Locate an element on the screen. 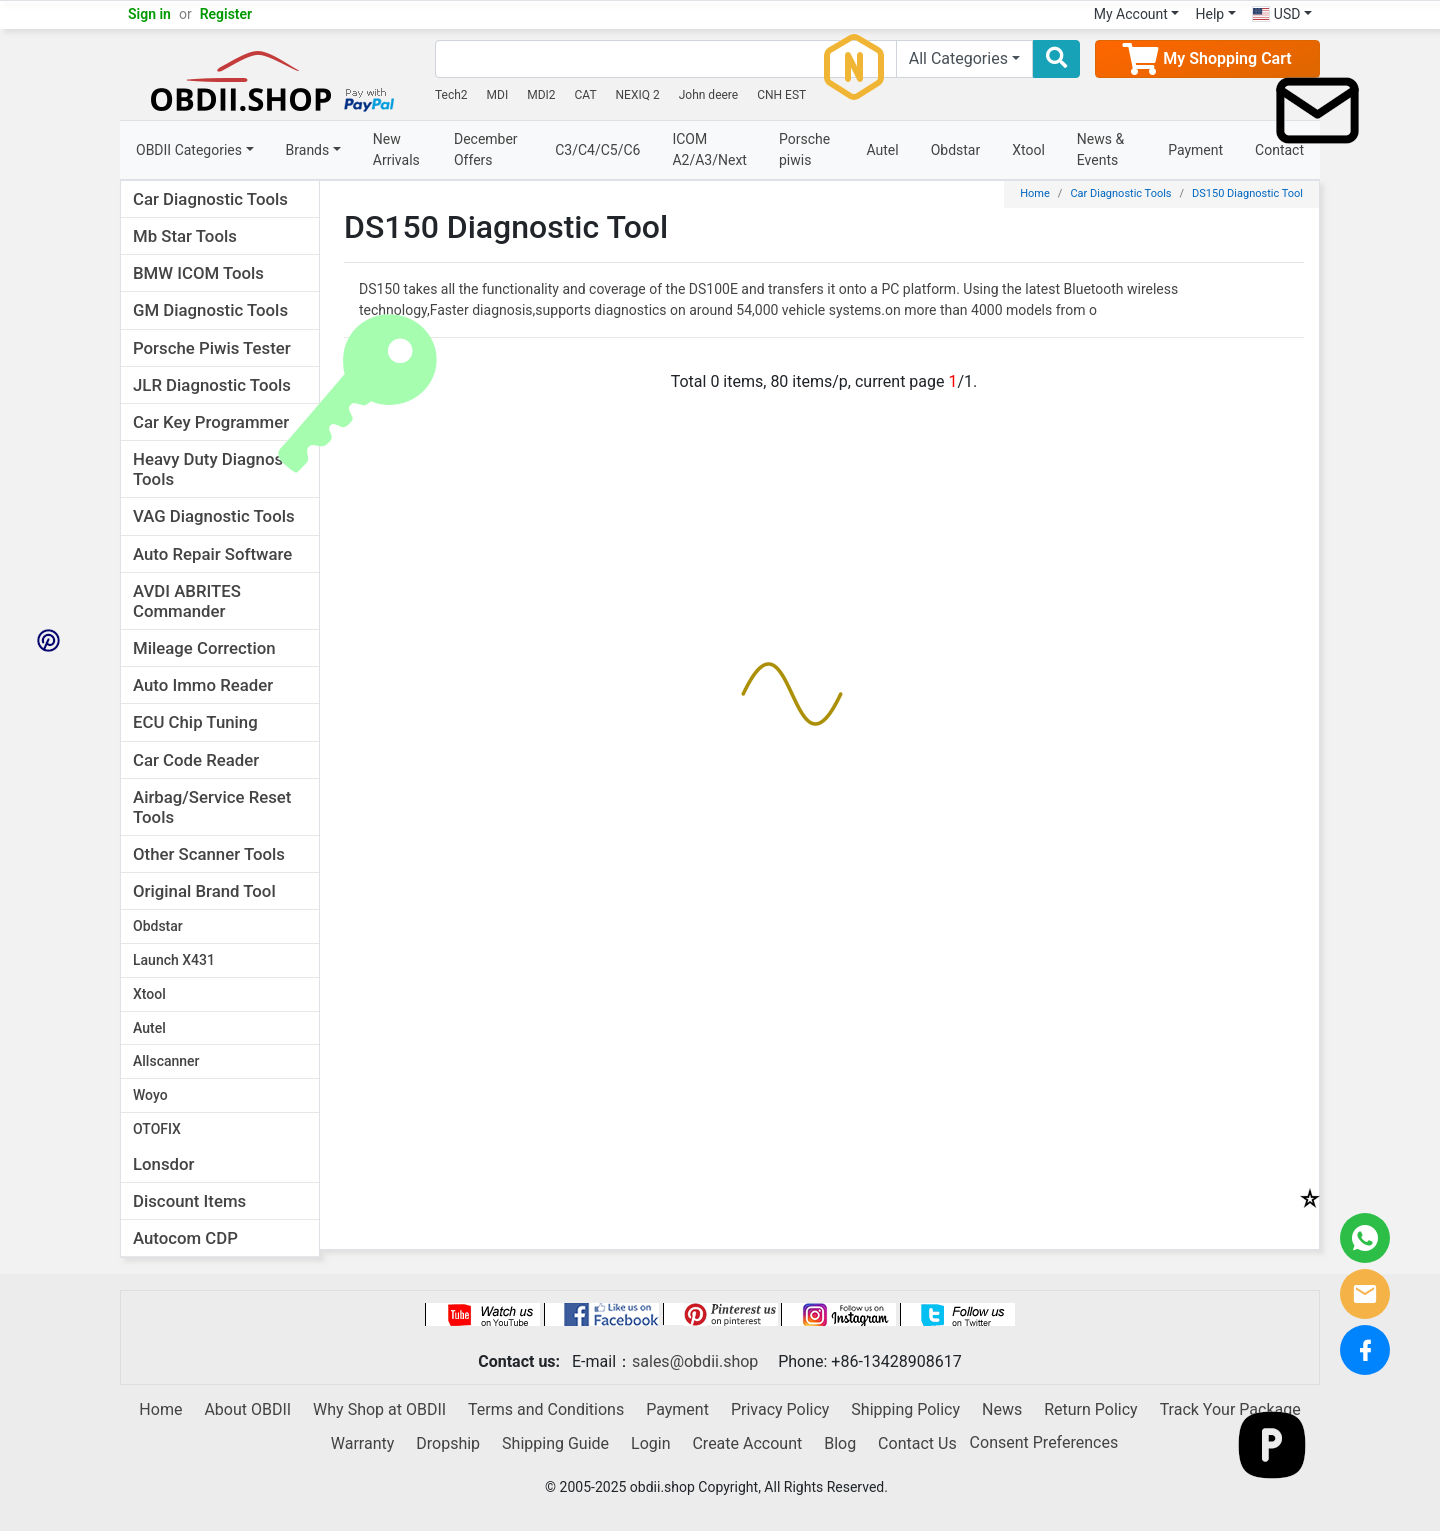 This screenshot has height=1531, width=1440. share to Pinterest is located at coordinates (48, 640).